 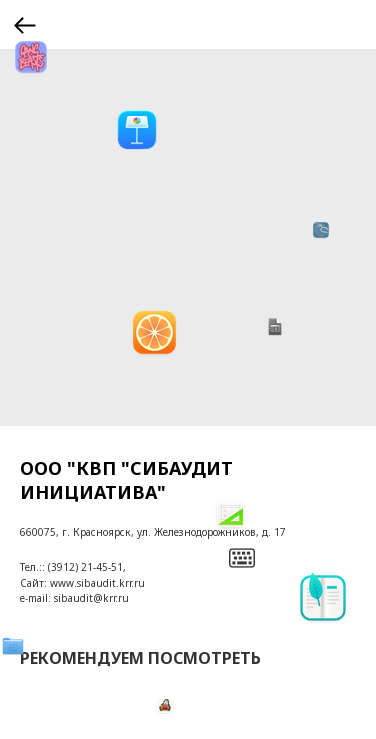 What do you see at coordinates (275, 327) in the screenshot?
I see `a macbinary file type indicator` at bounding box center [275, 327].